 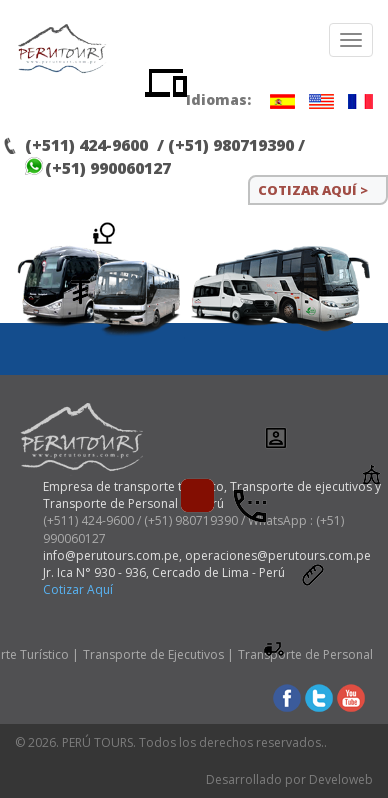 What do you see at coordinates (166, 83) in the screenshot?
I see `connect phone to computer or tablet` at bounding box center [166, 83].